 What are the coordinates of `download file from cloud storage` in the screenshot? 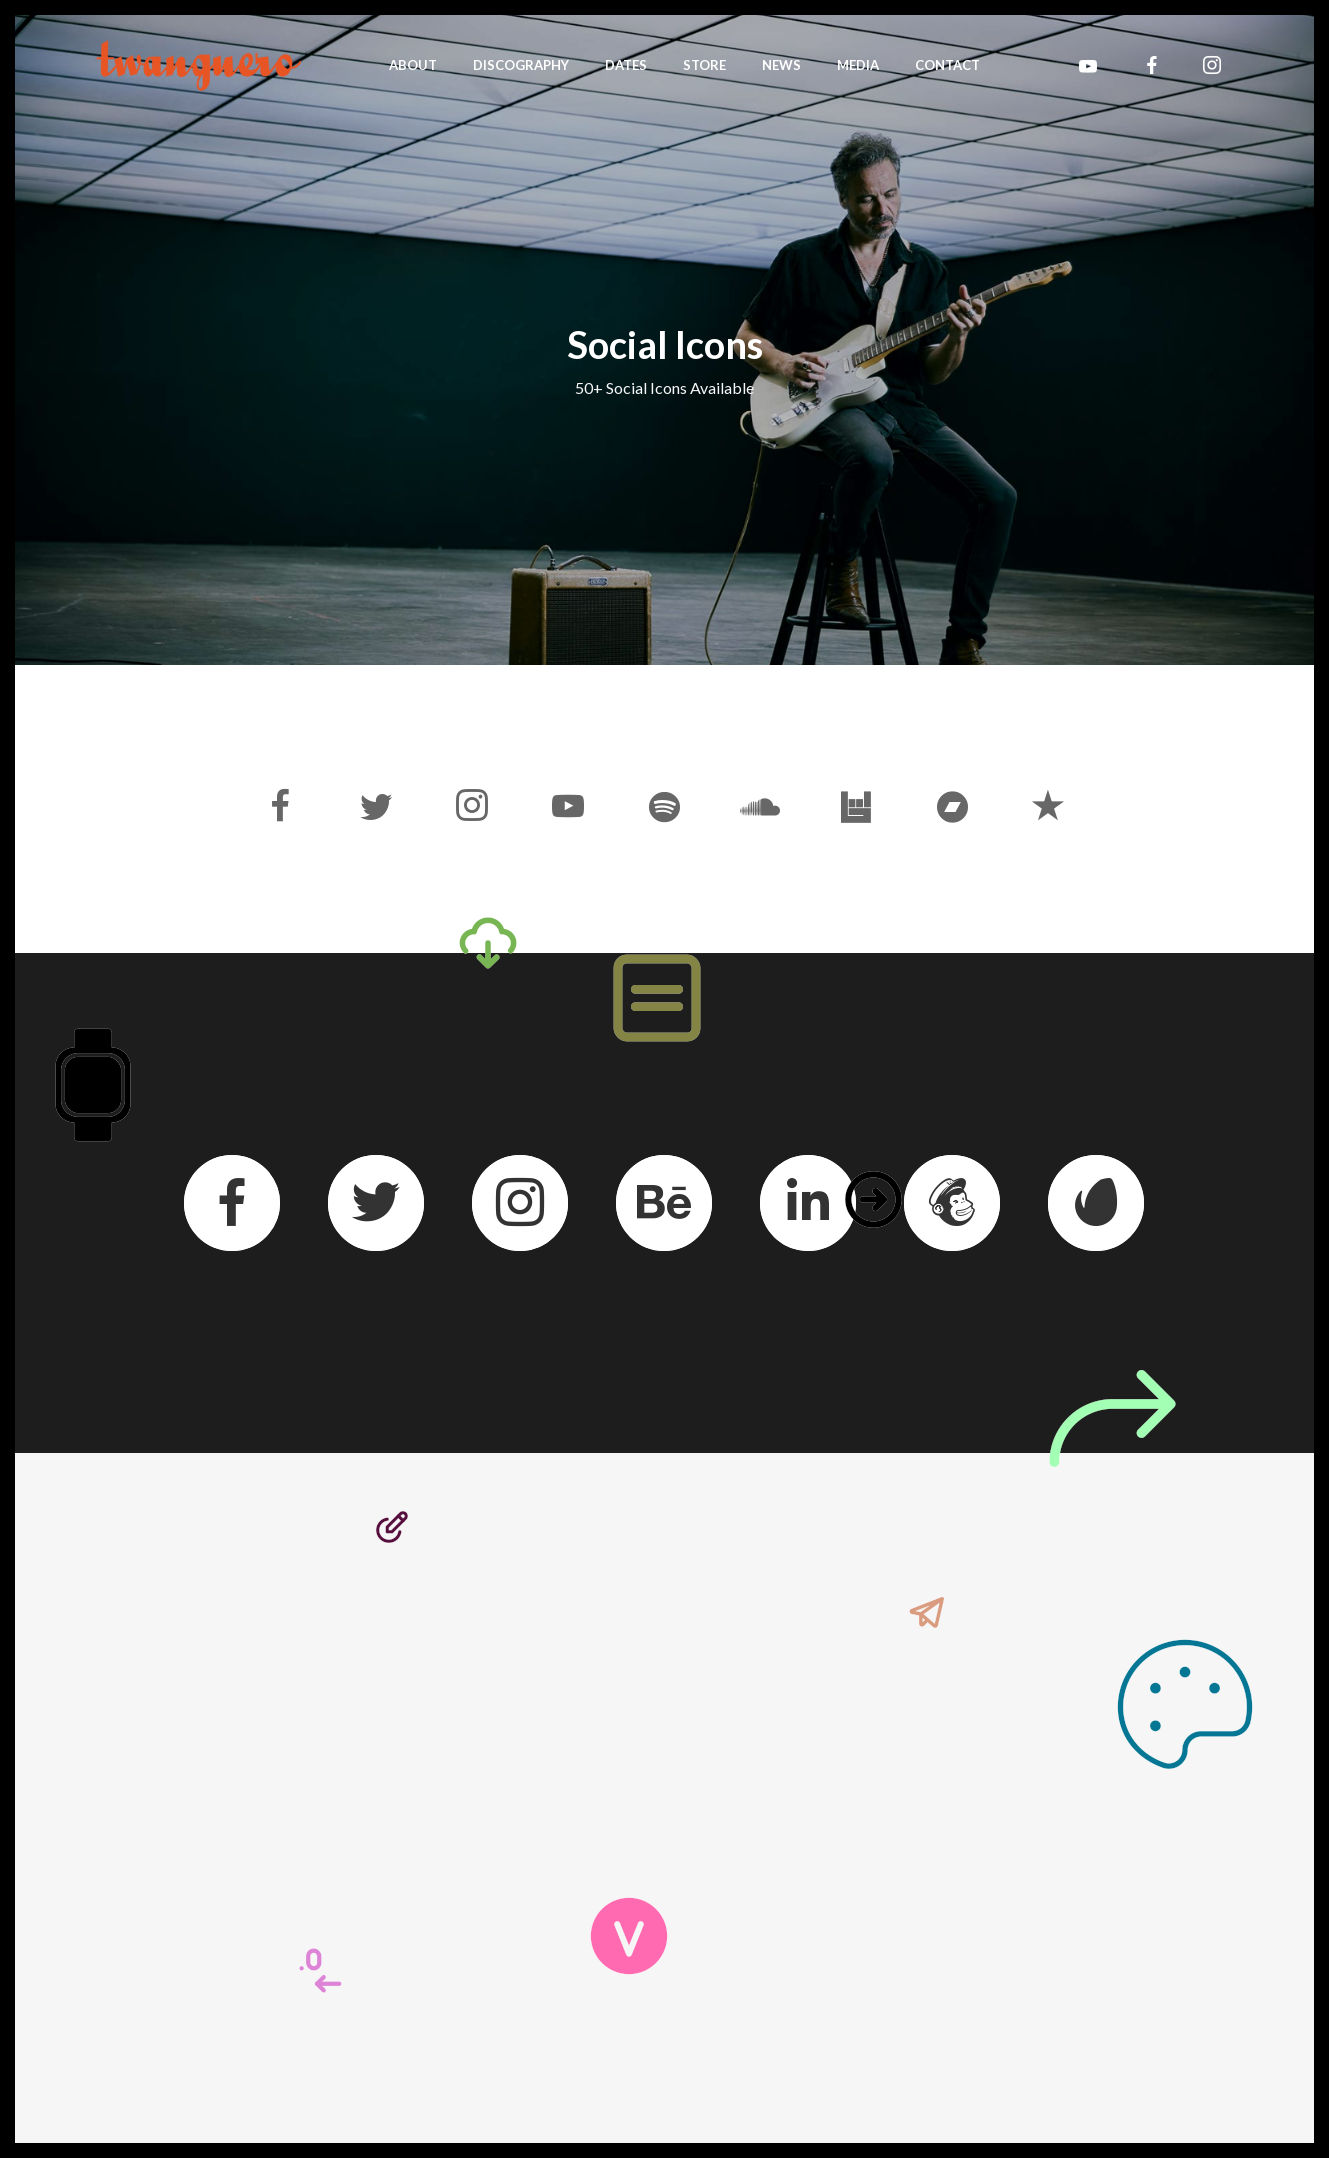 It's located at (488, 943).